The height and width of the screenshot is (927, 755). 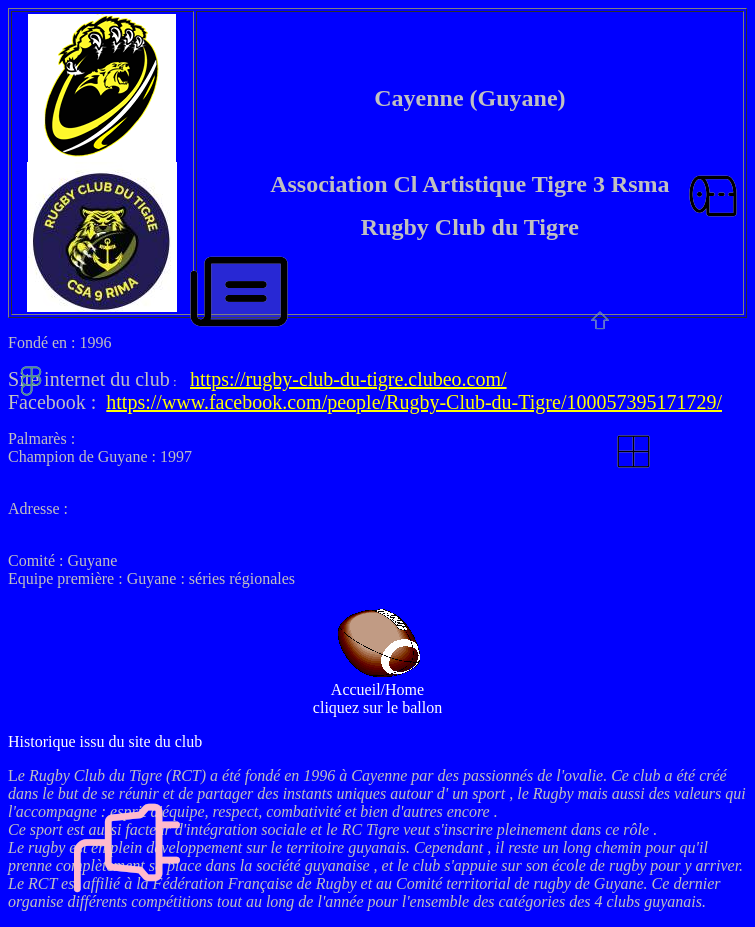 What do you see at coordinates (633, 451) in the screenshot?
I see `switch to grid view` at bounding box center [633, 451].